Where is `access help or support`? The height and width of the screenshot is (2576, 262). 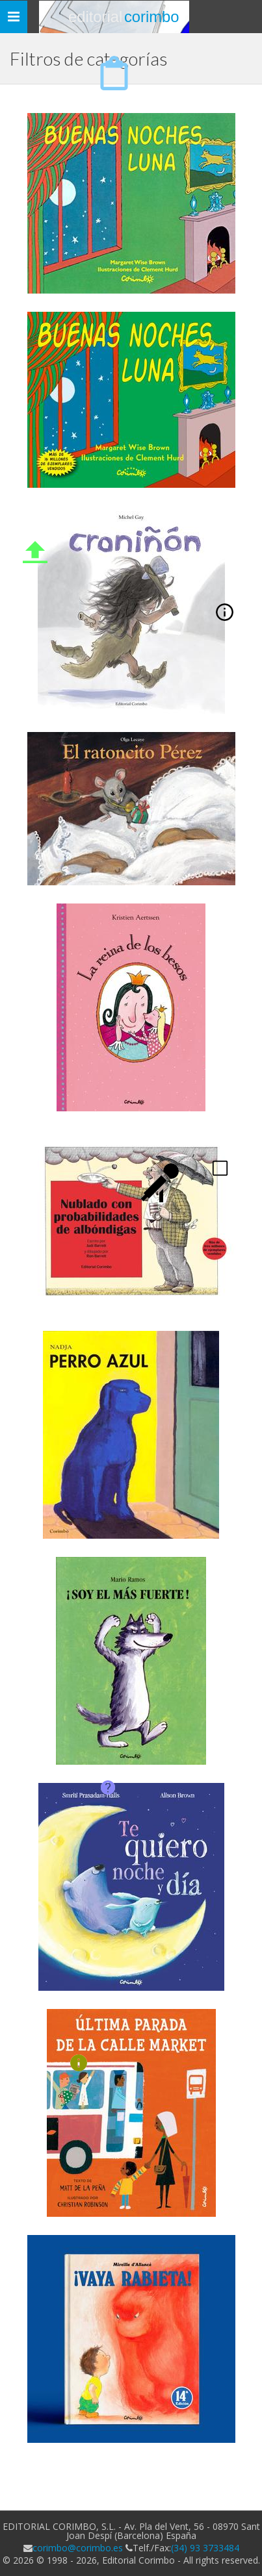
access help or support is located at coordinates (108, 1787).